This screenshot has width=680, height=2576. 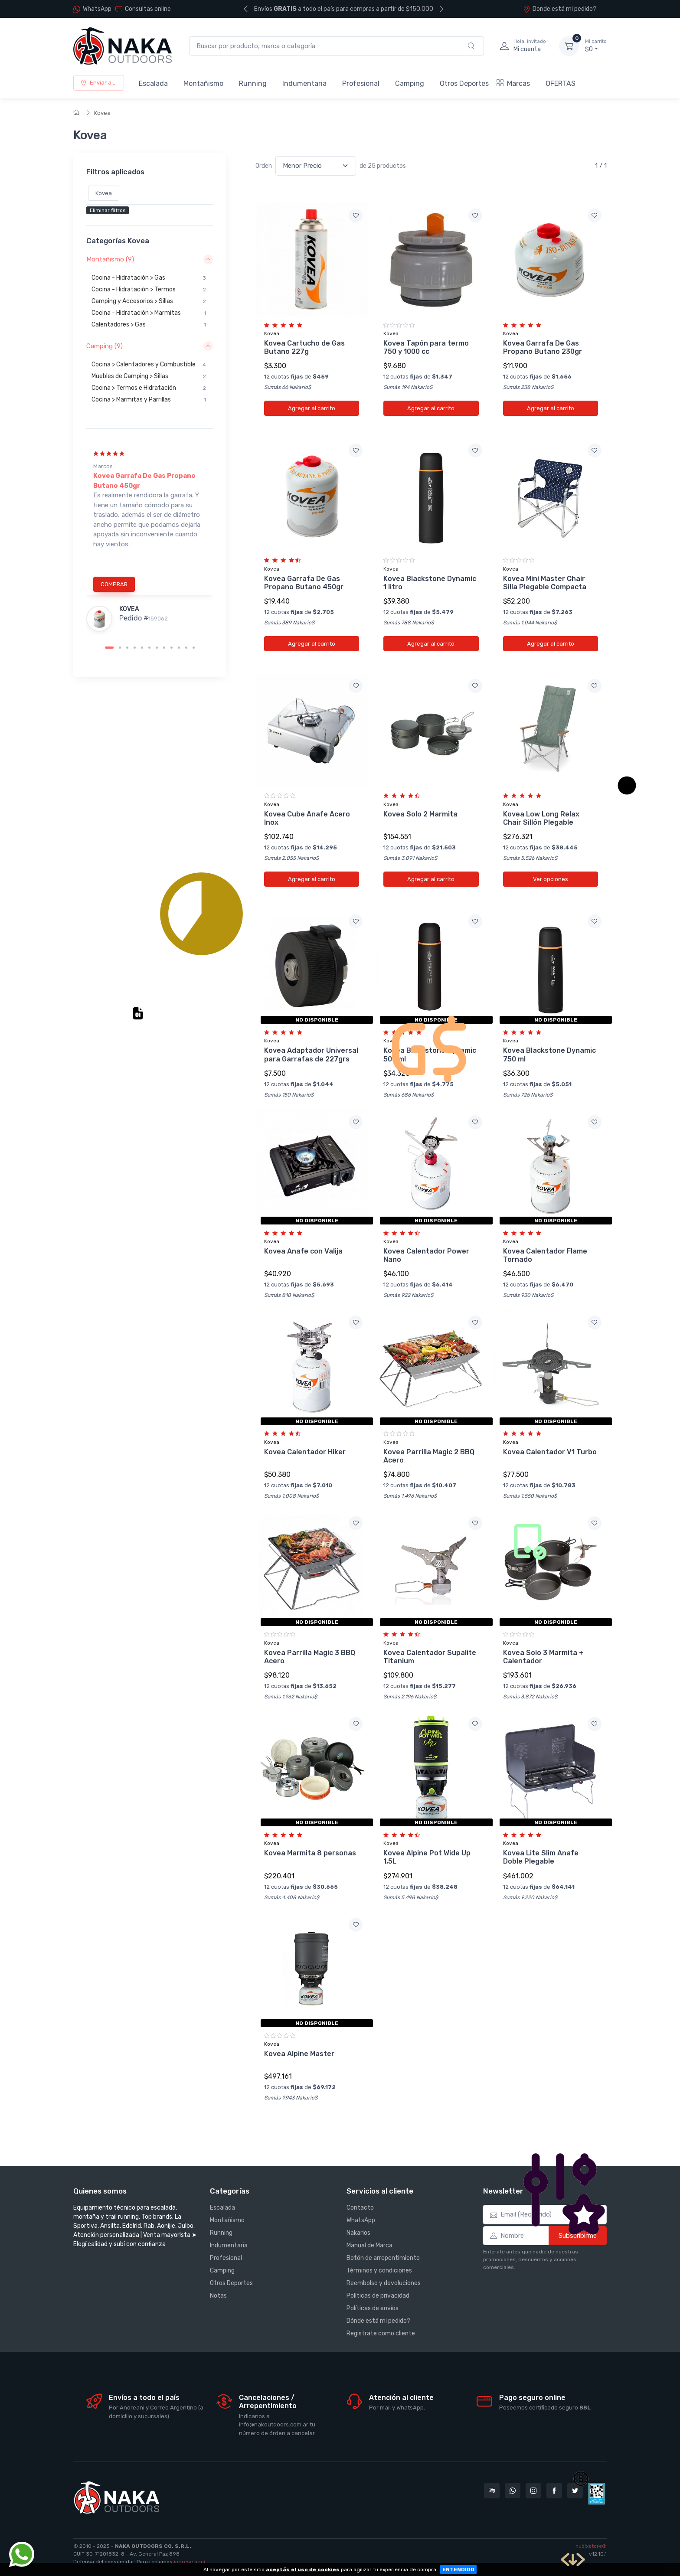 What do you see at coordinates (138, 1013) in the screenshot?
I see `view a file containing numerical data` at bounding box center [138, 1013].